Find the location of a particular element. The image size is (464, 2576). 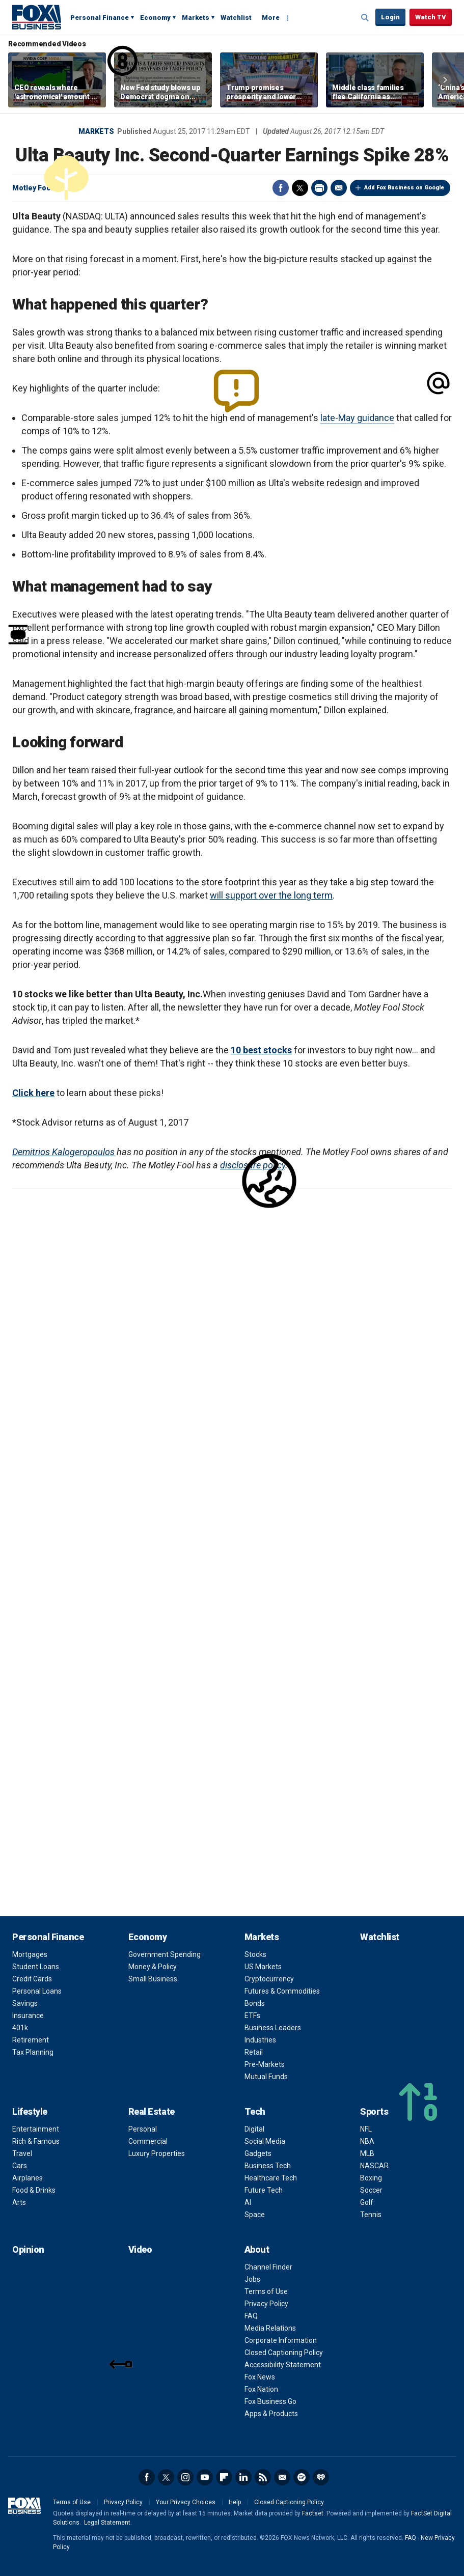

mention a user in a post or comment is located at coordinates (438, 383).